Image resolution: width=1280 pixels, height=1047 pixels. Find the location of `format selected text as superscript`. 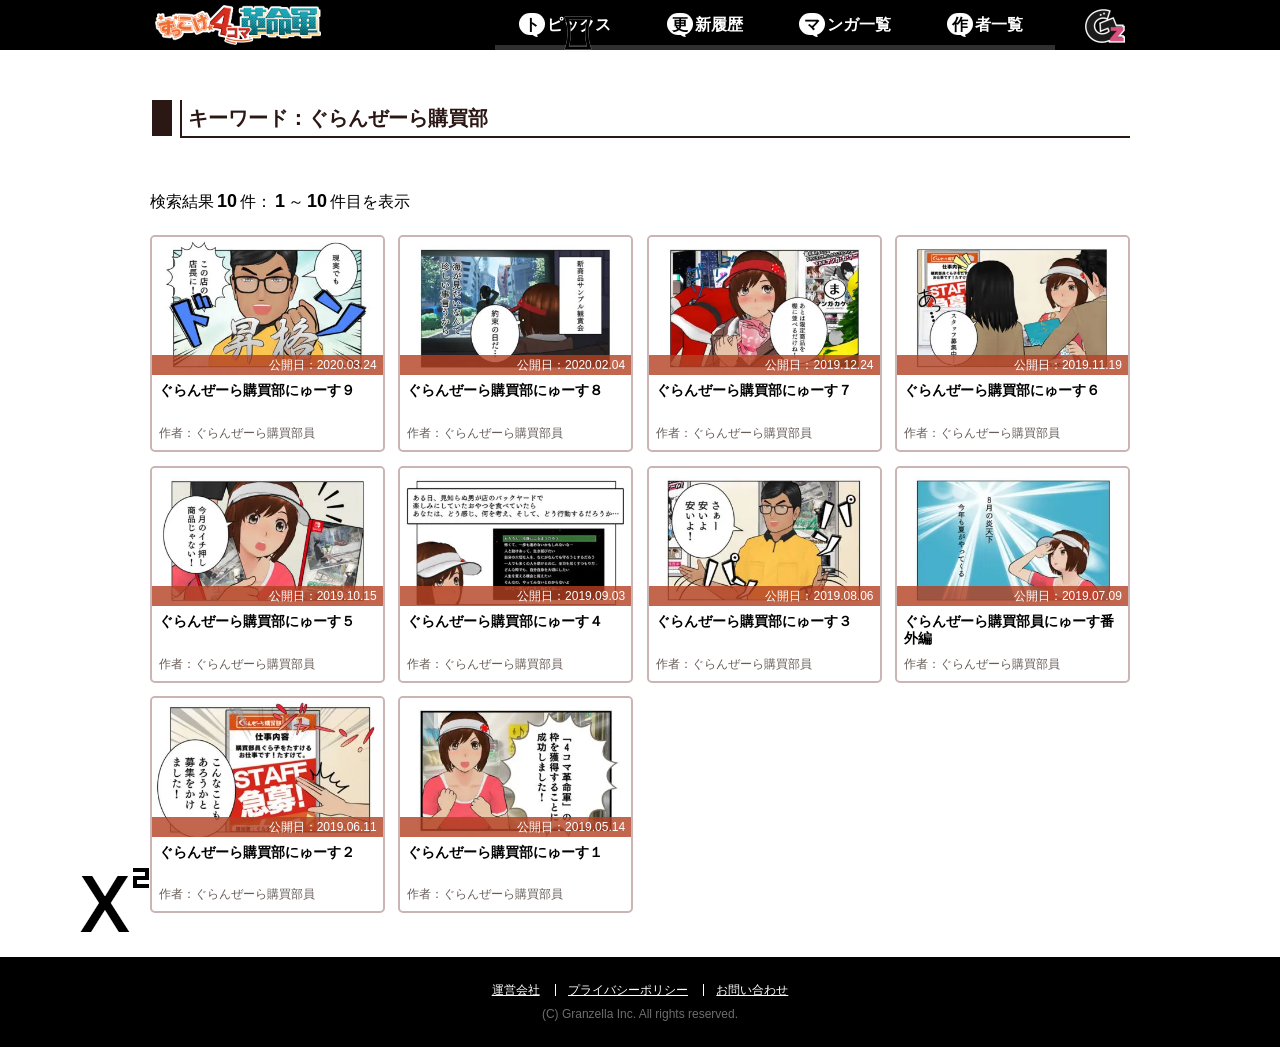

format selected text as superscript is located at coordinates (105, 900).